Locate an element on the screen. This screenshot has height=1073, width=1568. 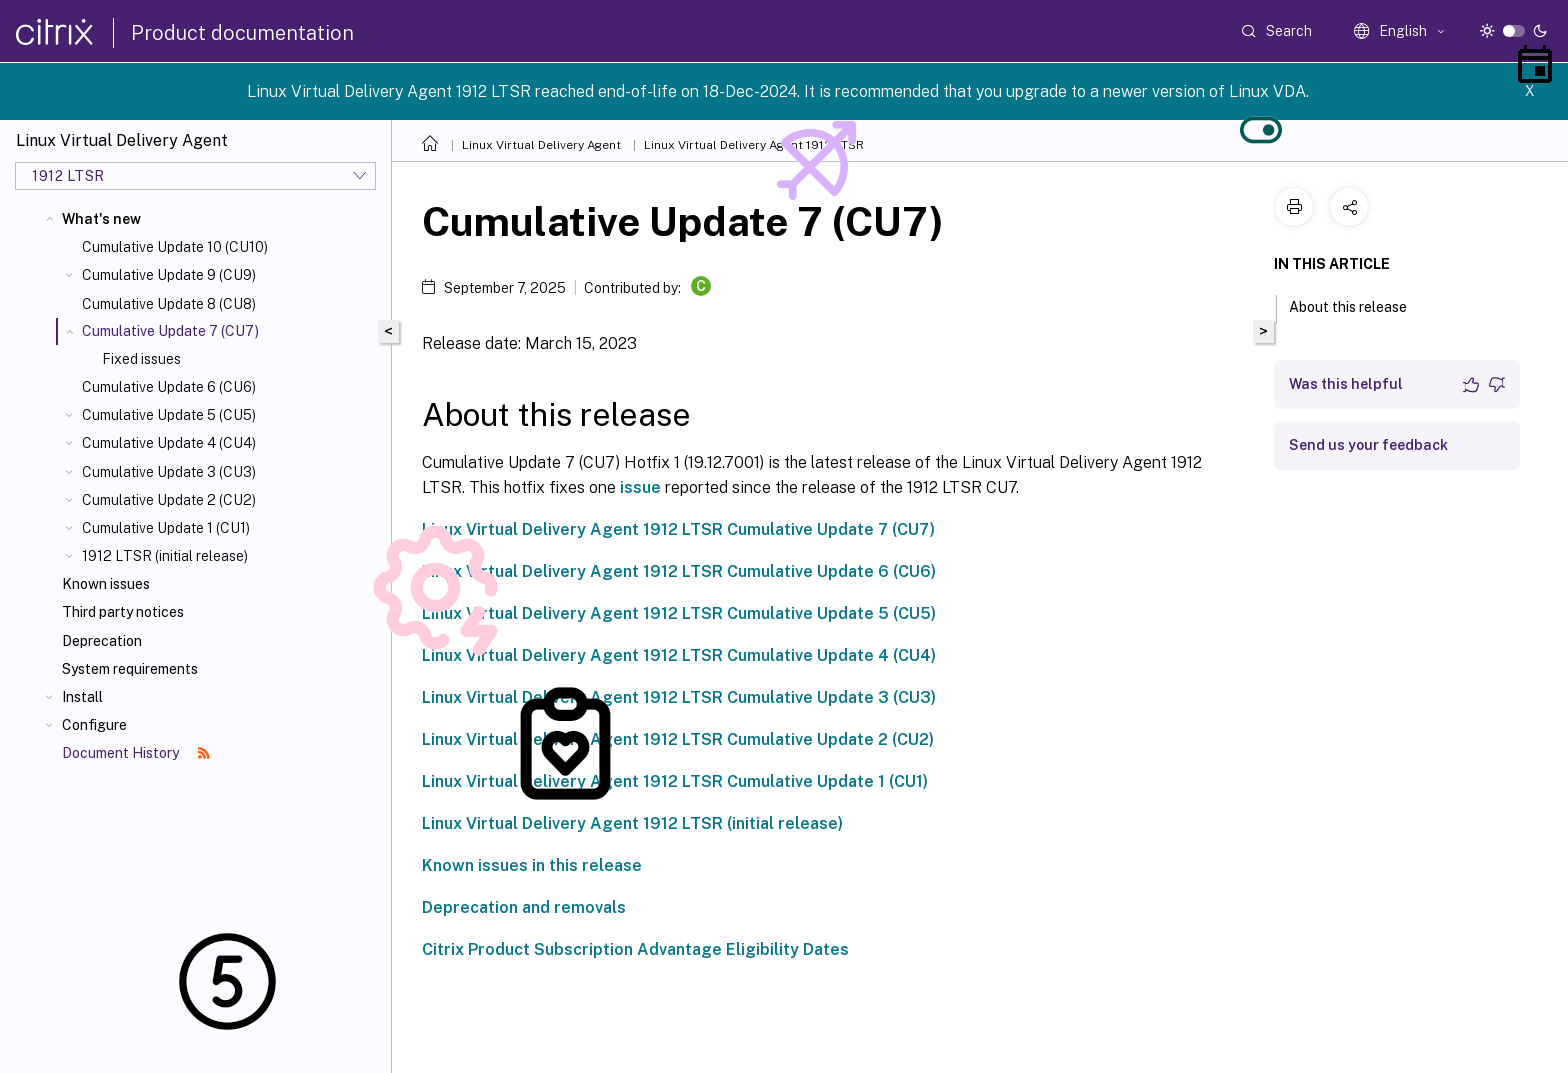
archery or bow-related feature is located at coordinates (816, 160).